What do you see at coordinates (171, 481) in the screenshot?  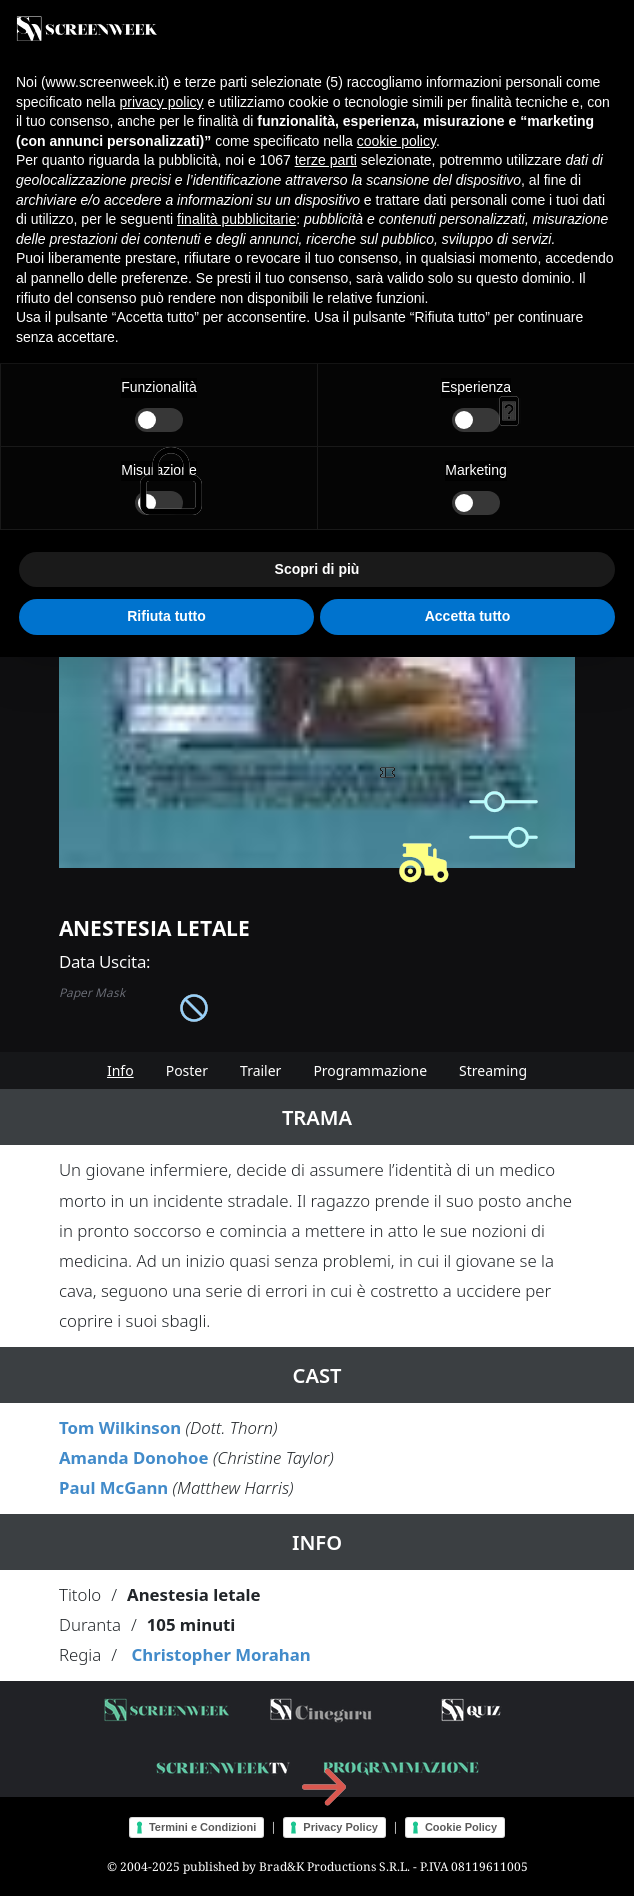 I see `indicates a secure or encrypted connection` at bounding box center [171, 481].